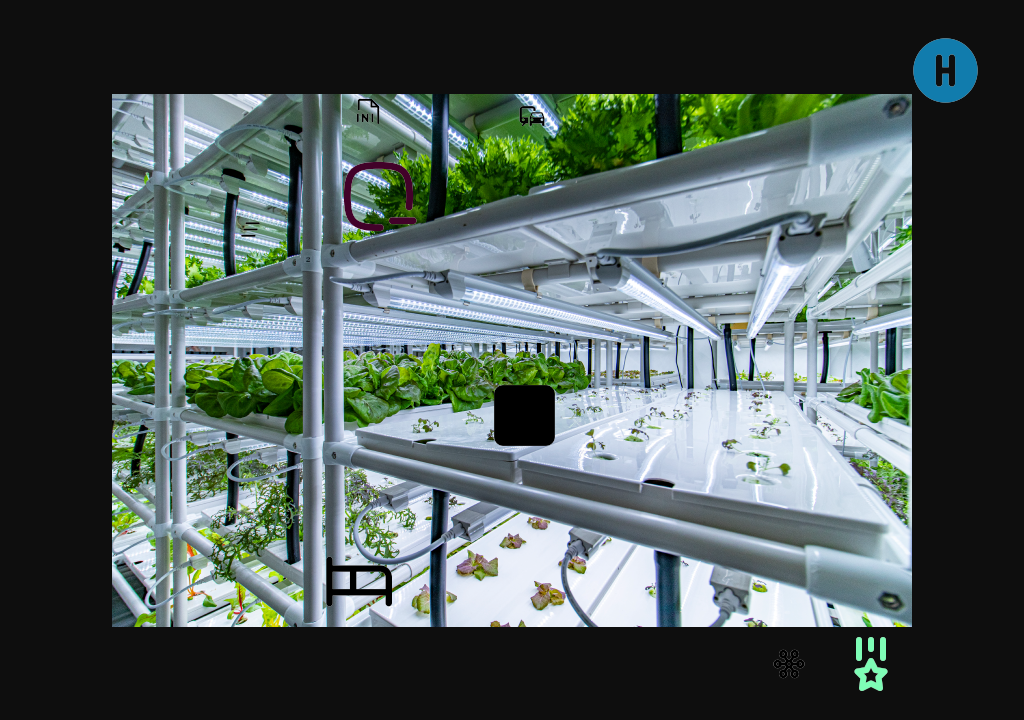 The height and width of the screenshot is (720, 1024). I want to click on find nearby hospitals or medical facilities, so click(945, 70).